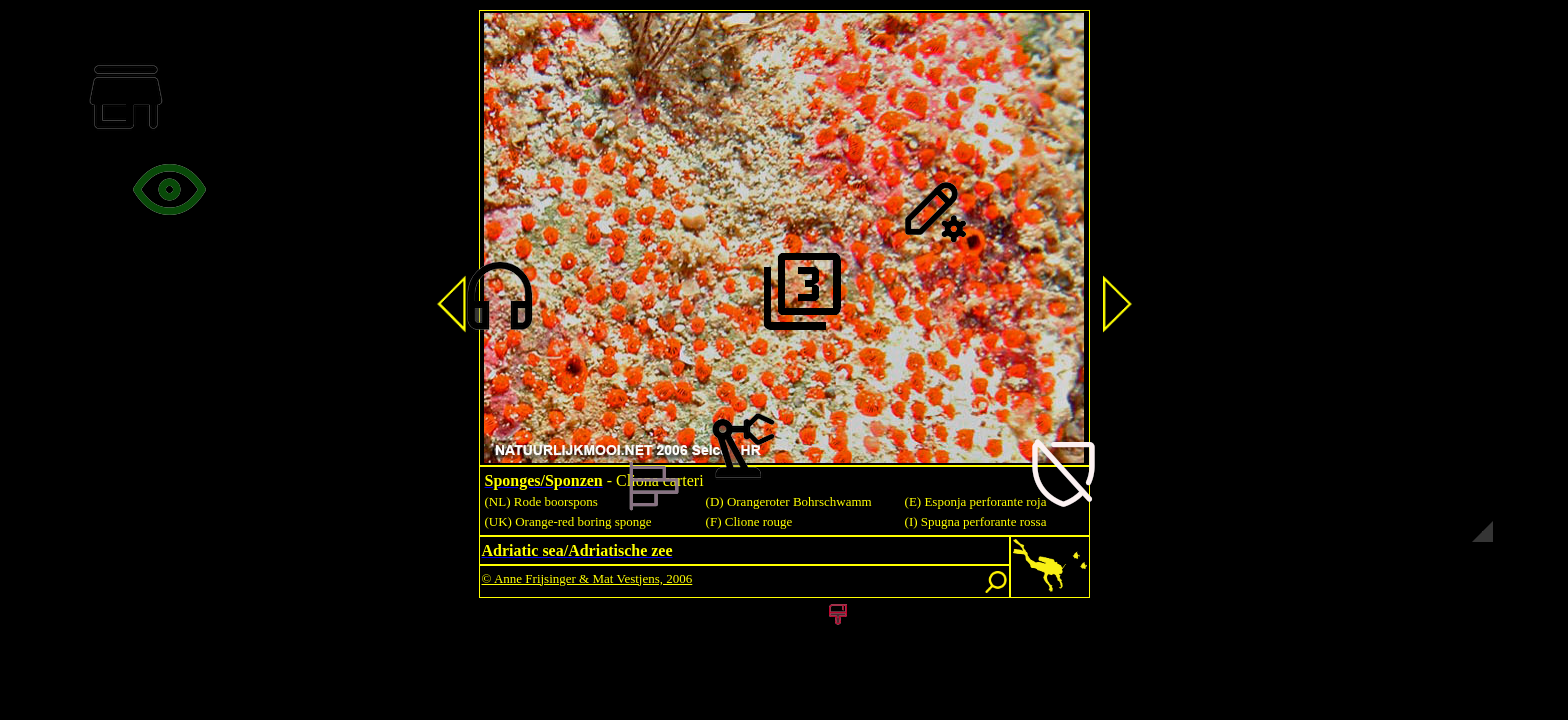 Image resolution: width=1568 pixels, height=720 pixels. Describe the element at coordinates (802, 291) in the screenshot. I see `filter or view the third item in a sequence` at that location.